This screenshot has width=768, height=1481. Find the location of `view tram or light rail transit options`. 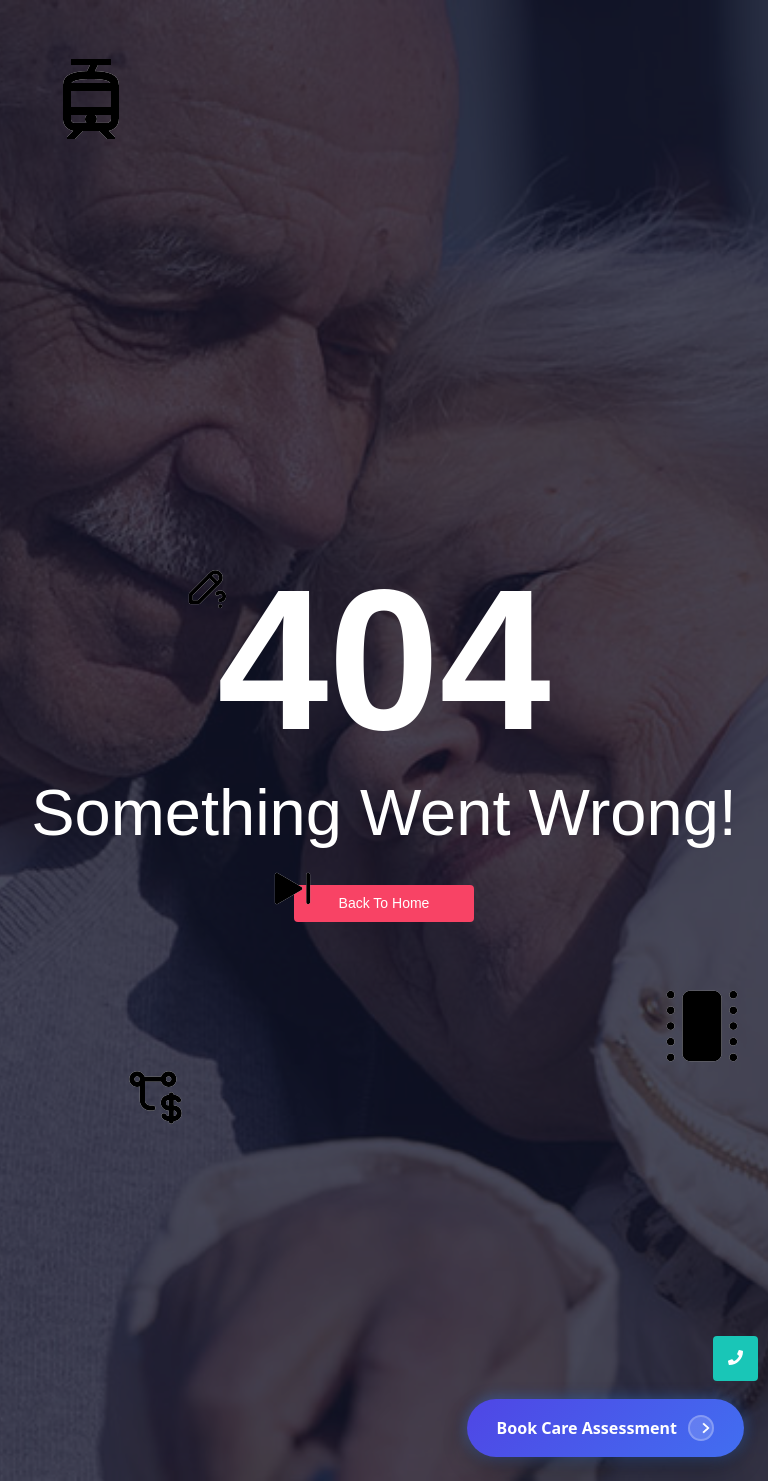

view tram or light rail transit options is located at coordinates (91, 99).